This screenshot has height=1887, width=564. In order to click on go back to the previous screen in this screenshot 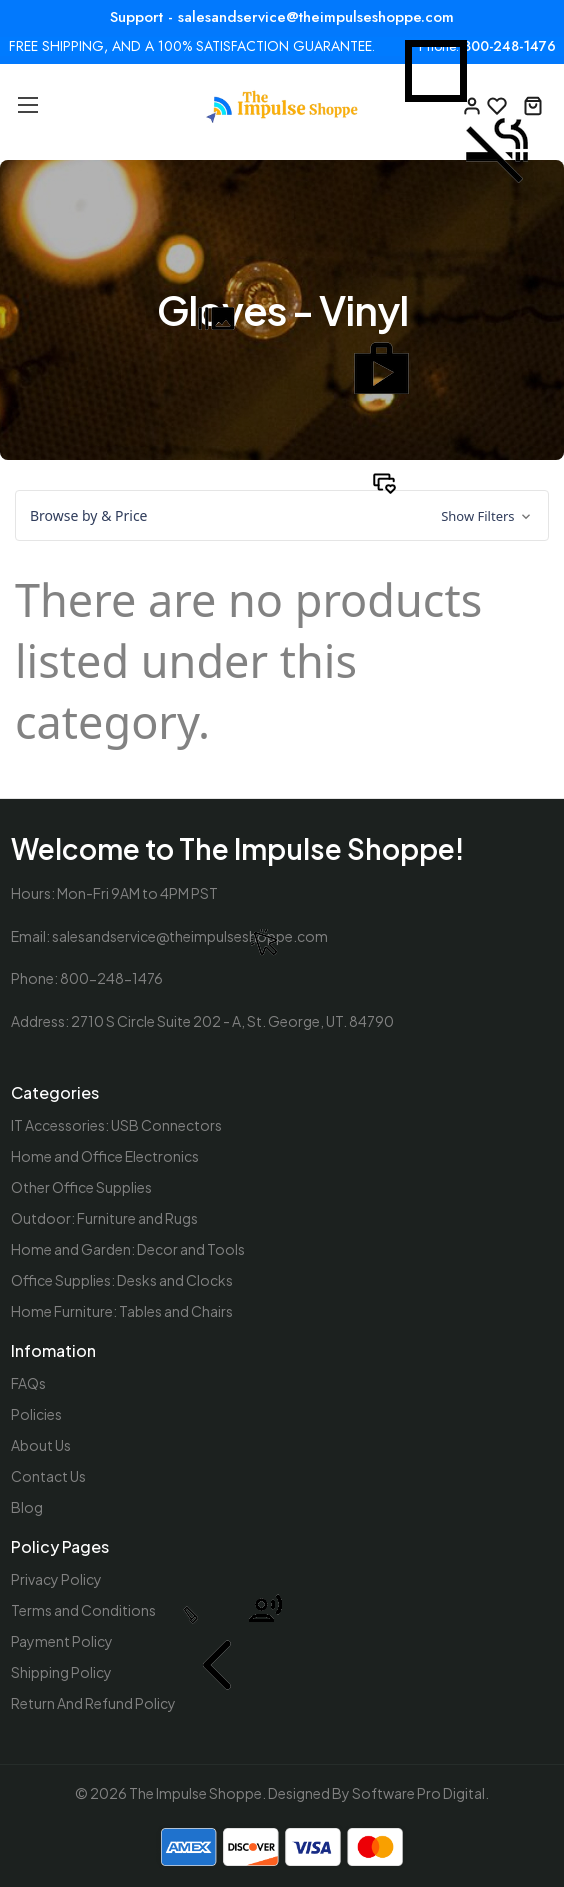, I will do `click(219, 1665)`.